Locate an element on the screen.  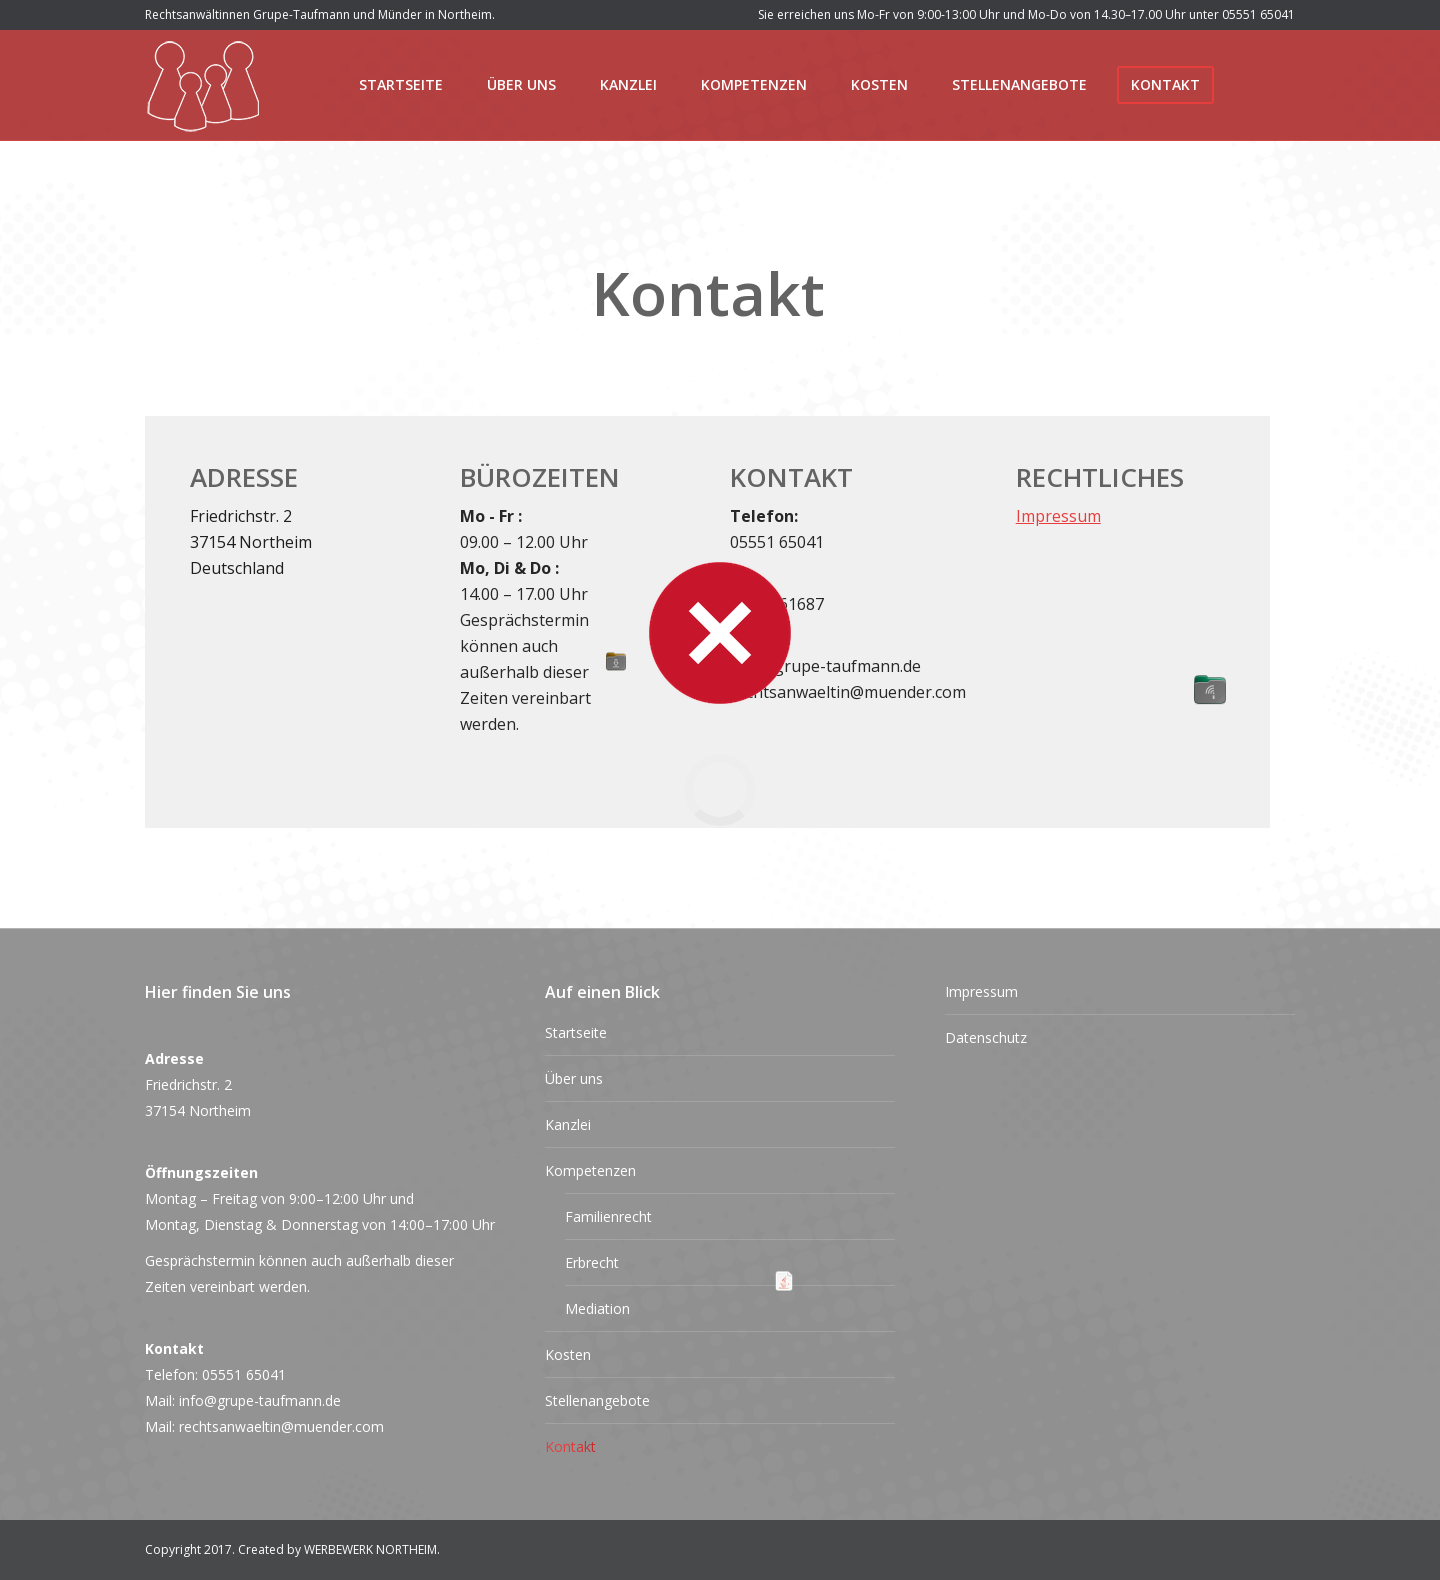
dismiss or close a dialog is located at coordinates (720, 633).